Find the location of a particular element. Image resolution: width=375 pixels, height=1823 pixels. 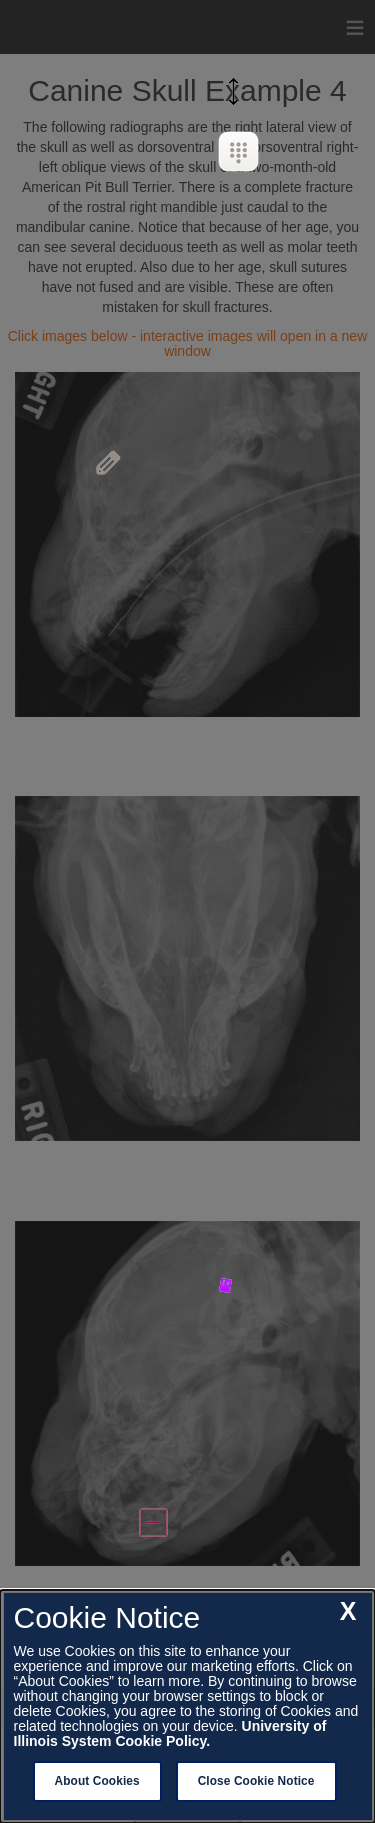

edit content or text is located at coordinates (108, 463).